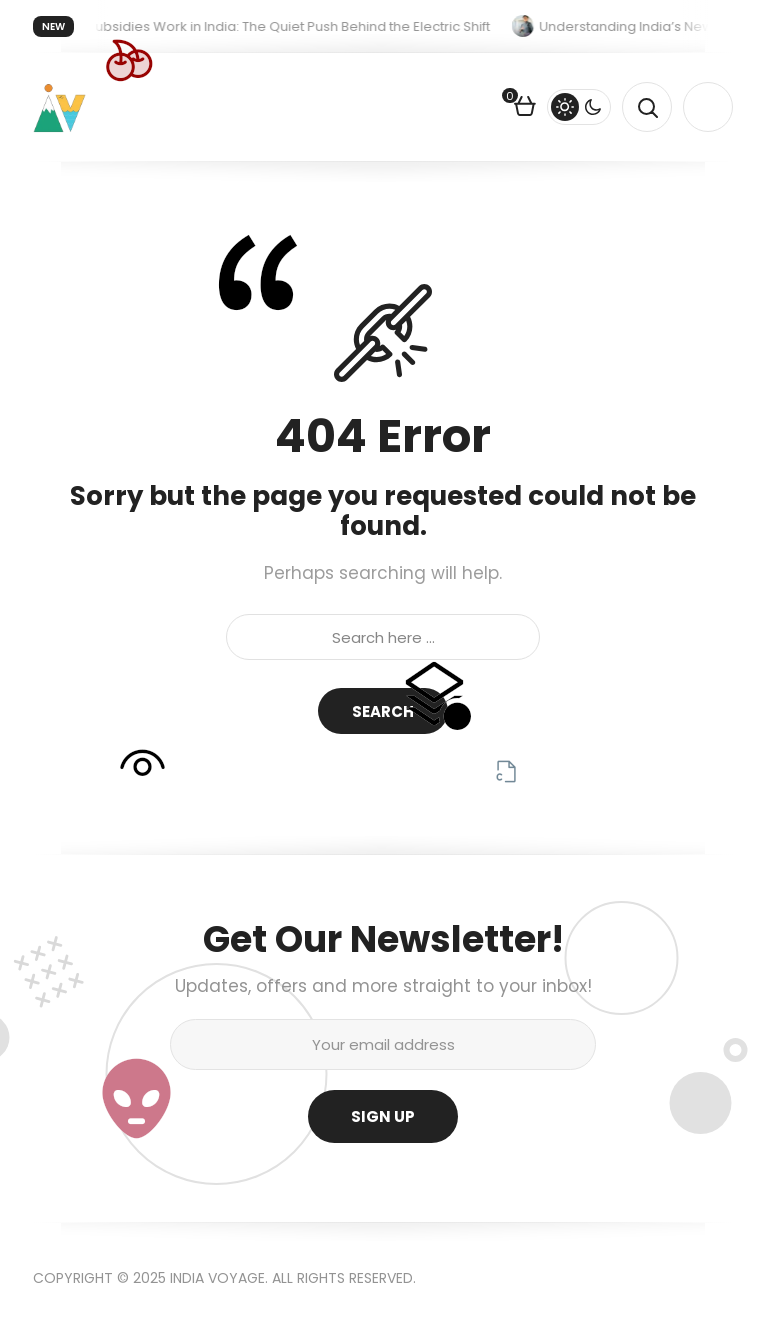 The width and height of the screenshot is (766, 1333). Describe the element at coordinates (260, 272) in the screenshot. I see `insert a block quote` at that location.